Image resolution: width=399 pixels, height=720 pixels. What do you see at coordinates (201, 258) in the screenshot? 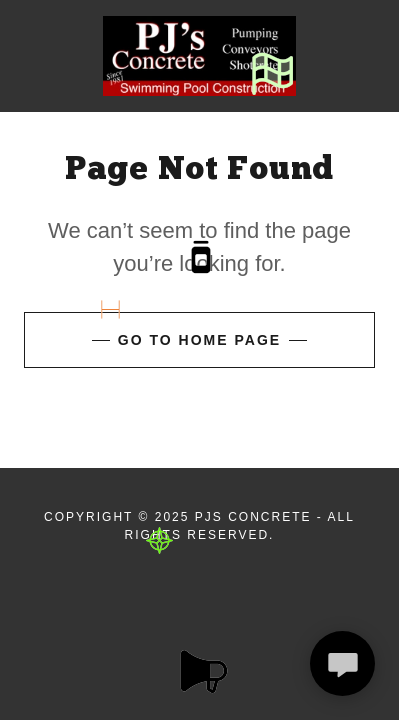
I see `store or save items in a container` at bounding box center [201, 258].